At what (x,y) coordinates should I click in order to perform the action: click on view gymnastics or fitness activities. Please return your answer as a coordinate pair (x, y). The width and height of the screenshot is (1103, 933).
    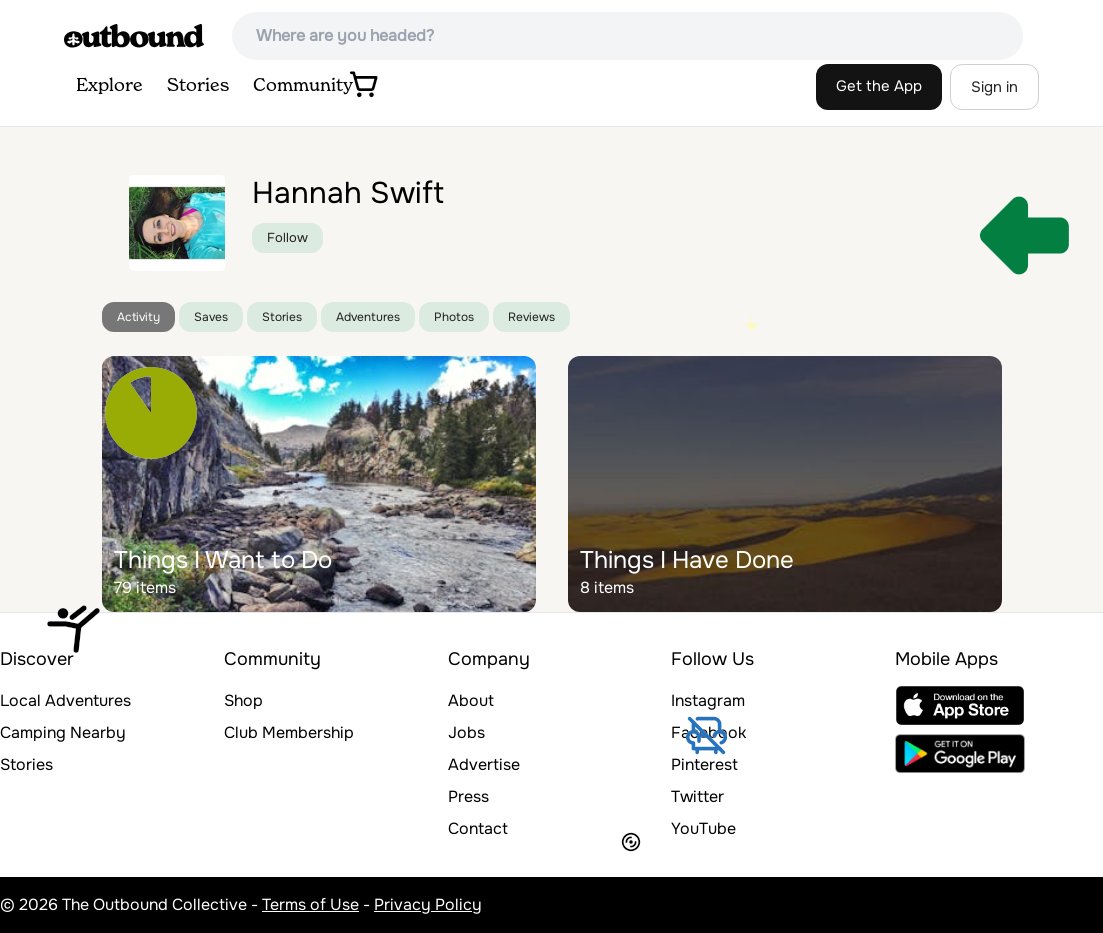
    Looking at the image, I should click on (73, 626).